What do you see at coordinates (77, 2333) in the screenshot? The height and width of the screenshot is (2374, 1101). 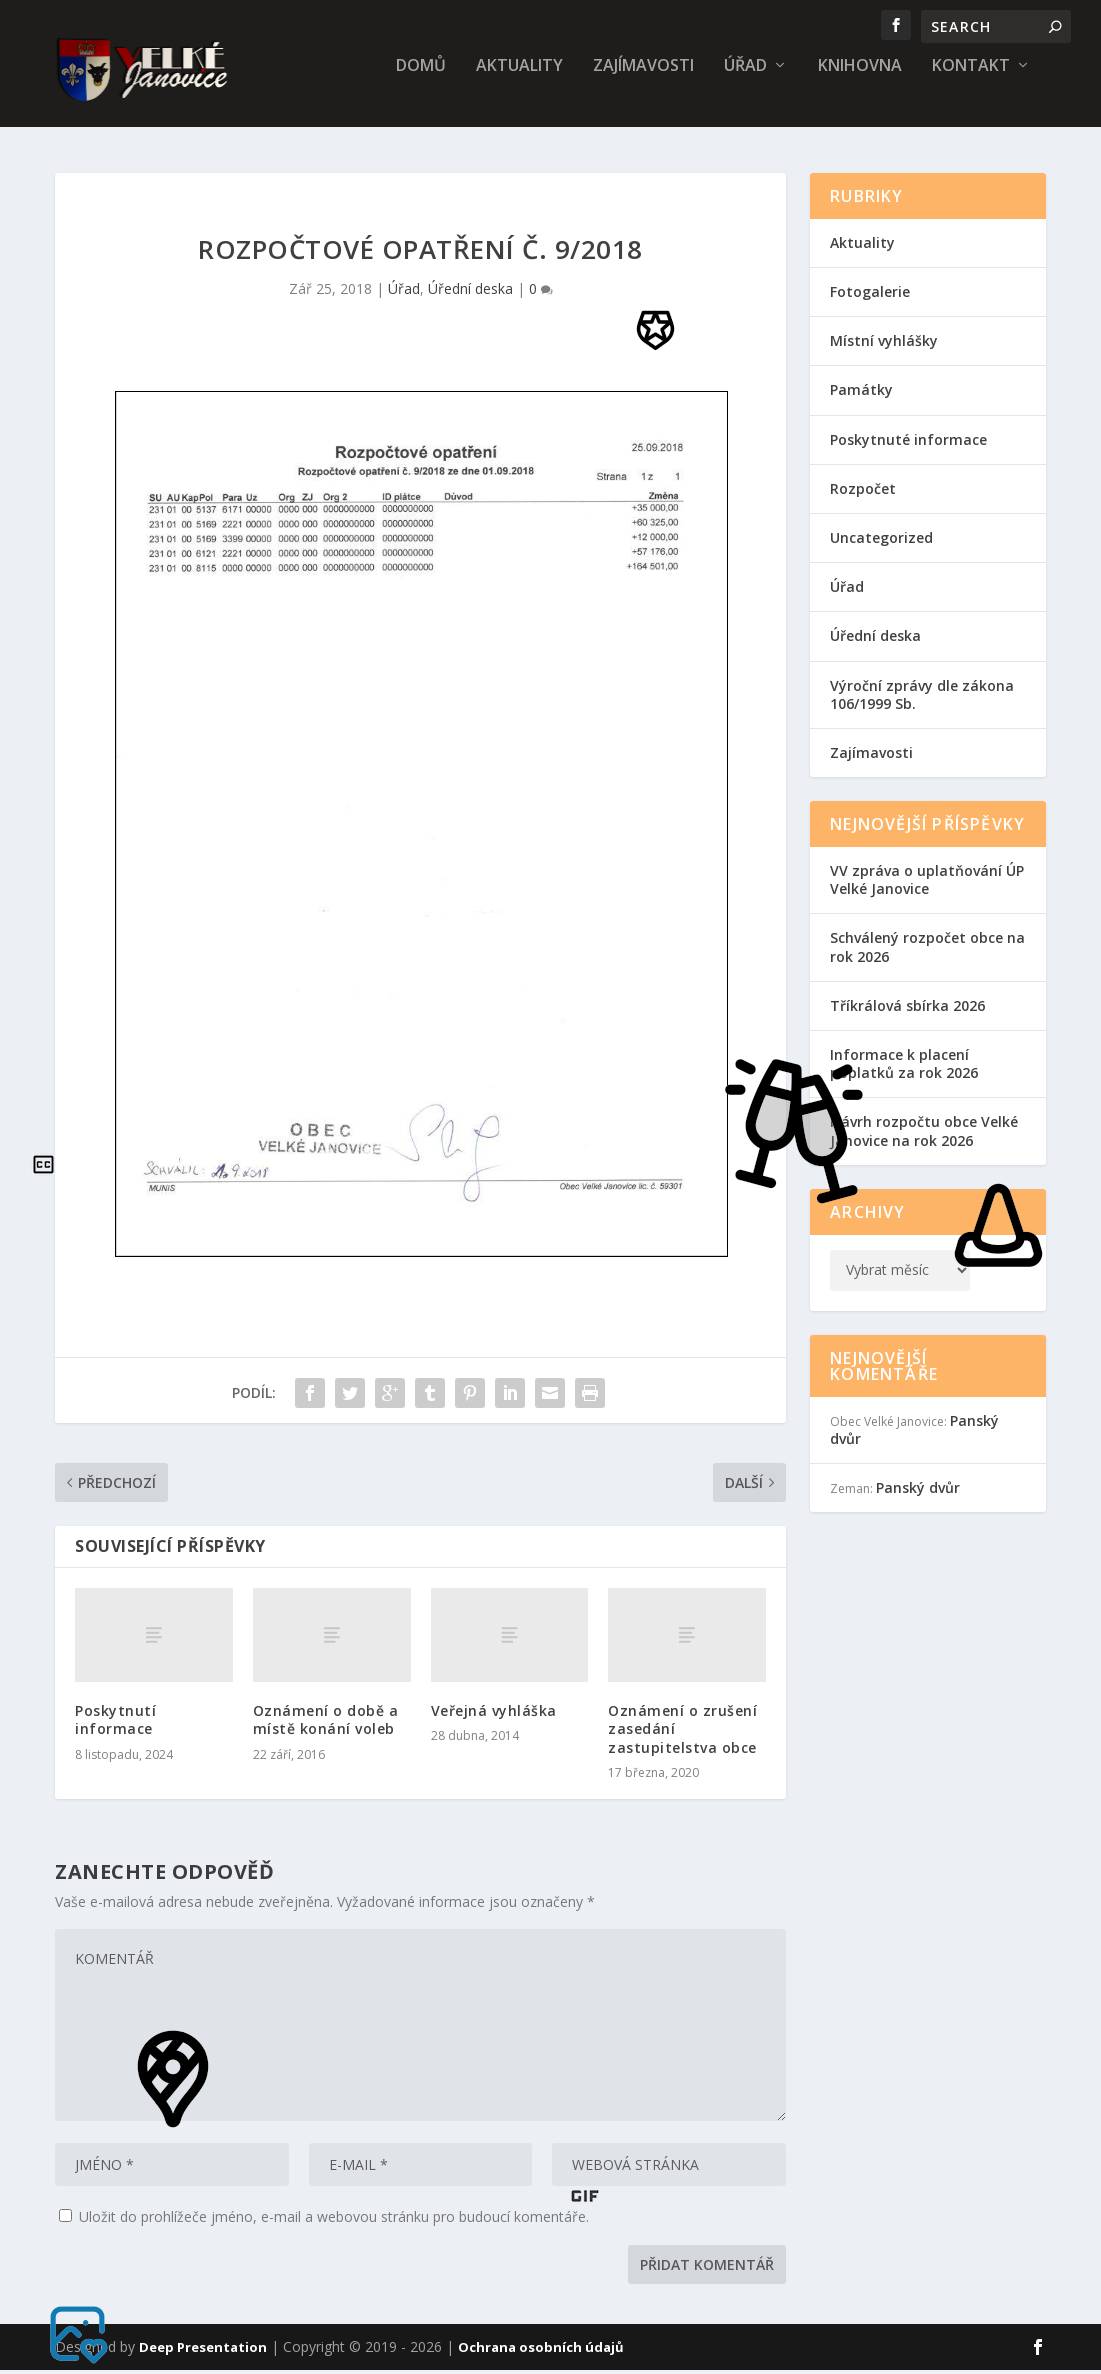 I see `add photo to favorites` at bounding box center [77, 2333].